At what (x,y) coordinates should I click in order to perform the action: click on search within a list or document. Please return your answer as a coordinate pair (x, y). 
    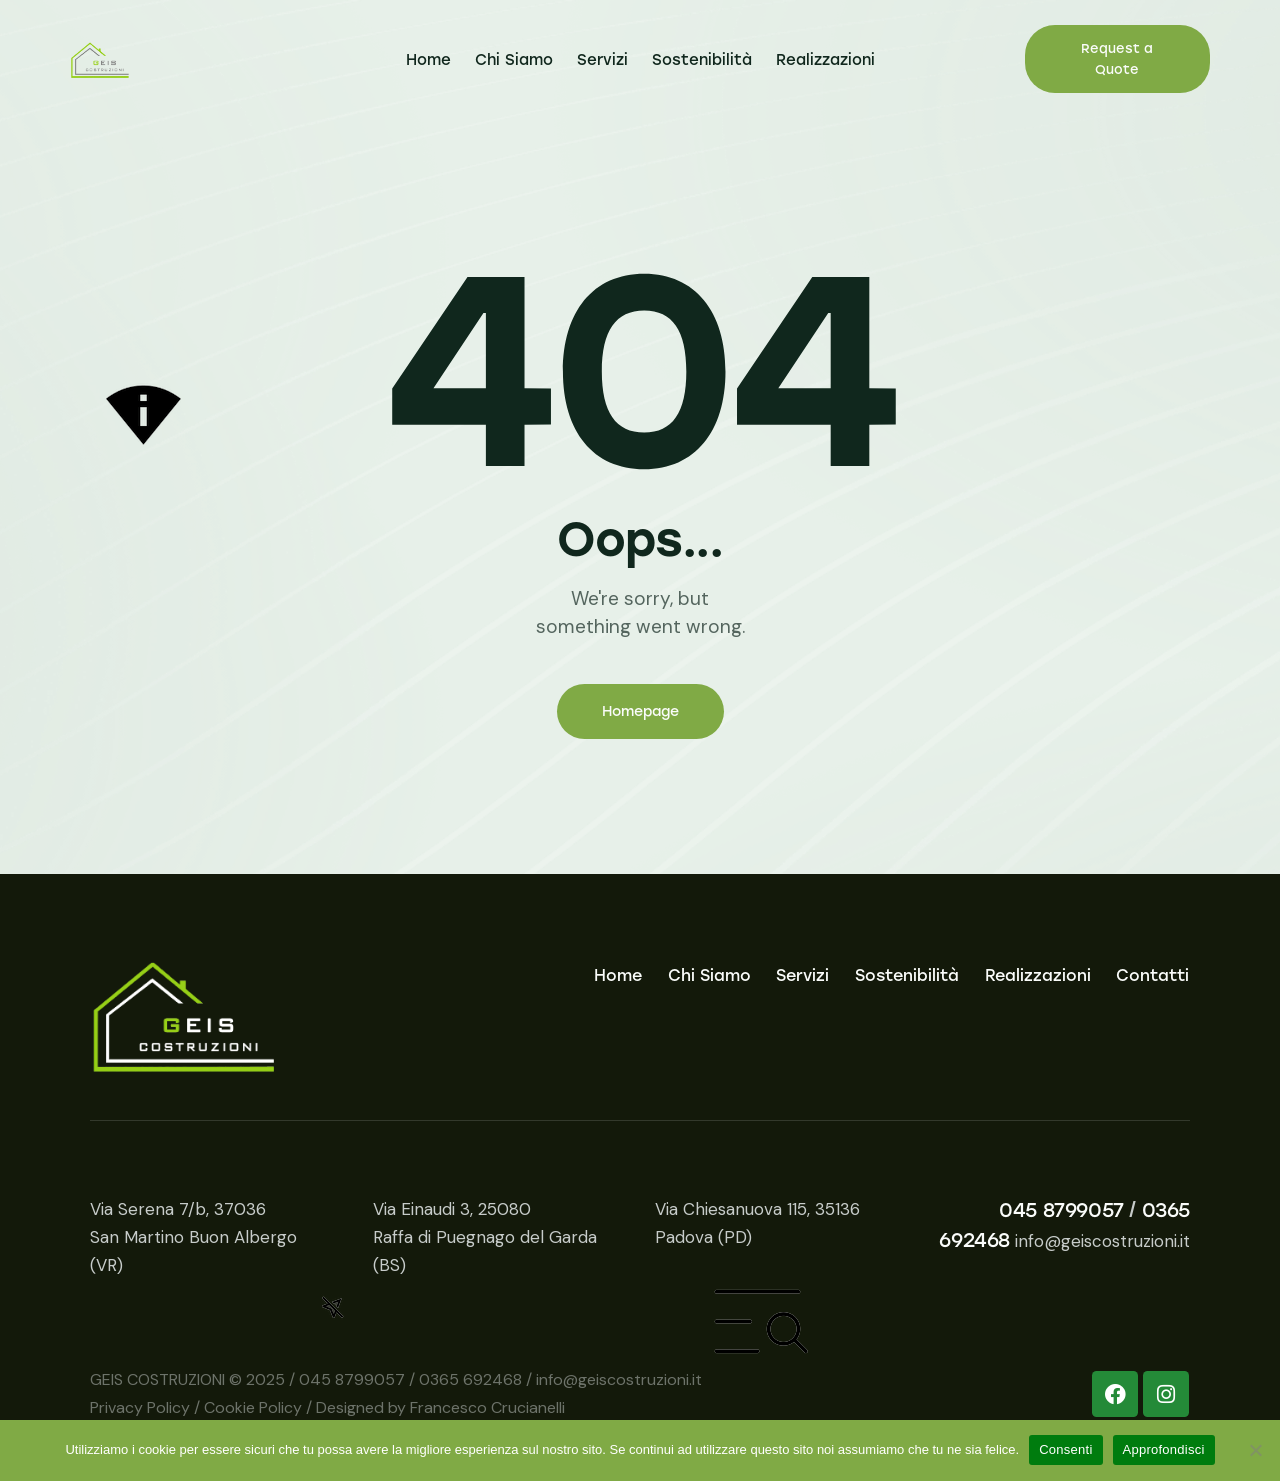
    Looking at the image, I should click on (757, 1321).